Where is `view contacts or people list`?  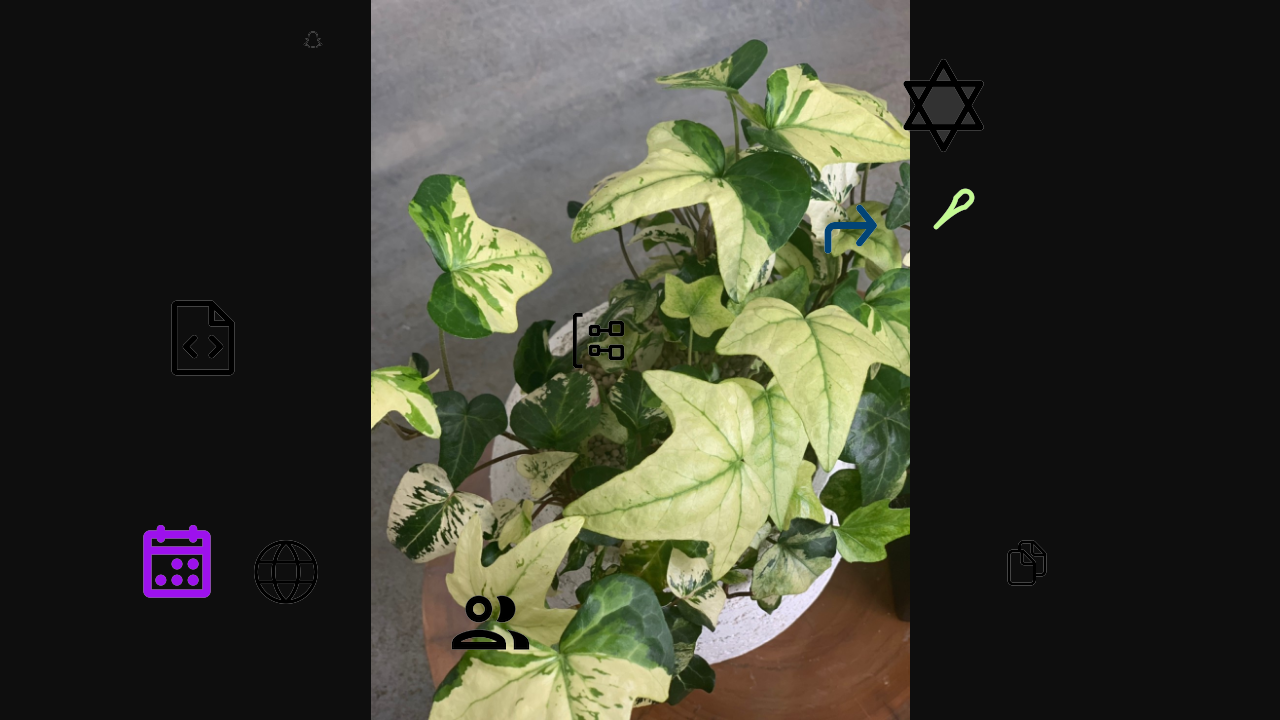
view contacts or people list is located at coordinates (490, 622).